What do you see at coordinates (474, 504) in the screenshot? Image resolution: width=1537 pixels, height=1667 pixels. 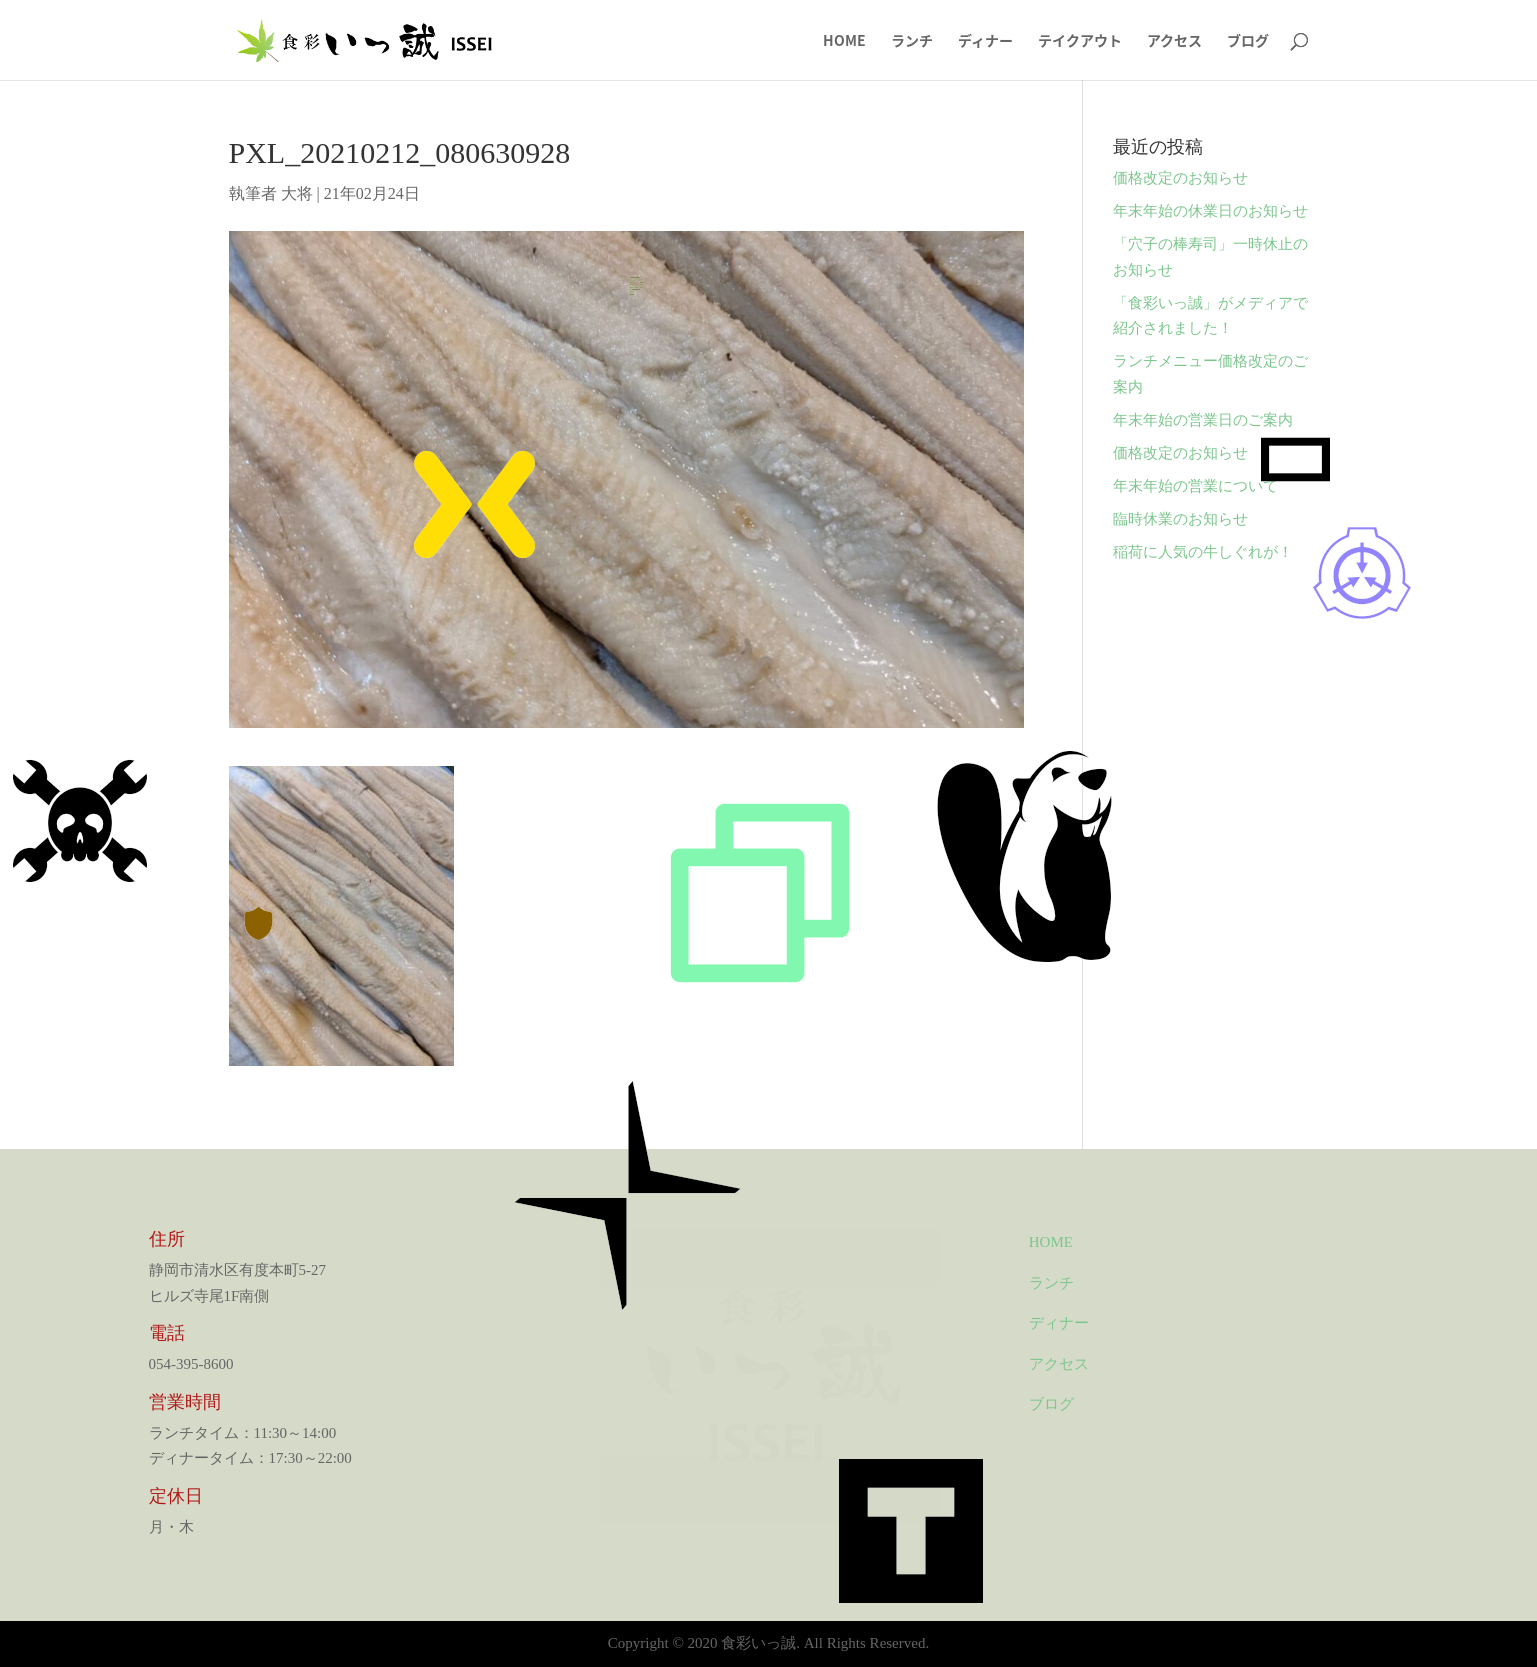 I see `mixer streaming platform logo` at bounding box center [474, 504].